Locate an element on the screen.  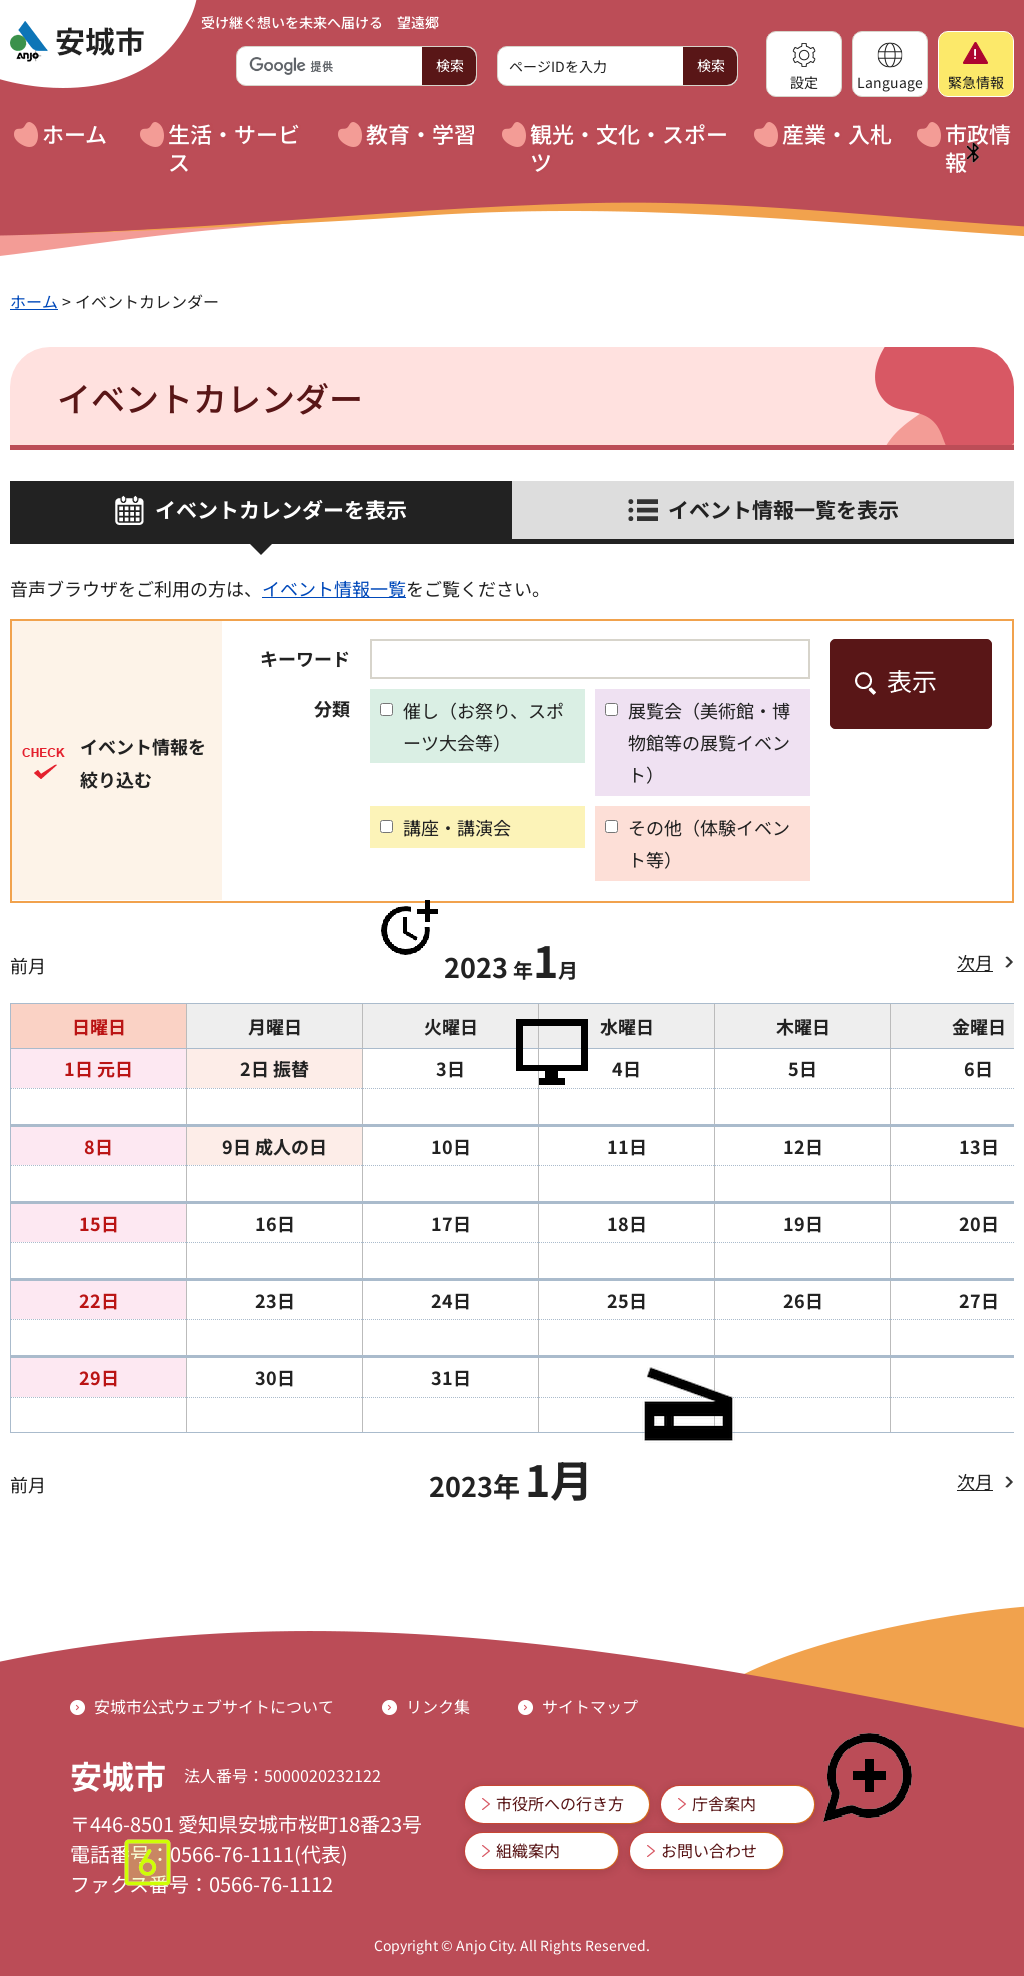
scan a document or image is located at coordinates (688, 1401).